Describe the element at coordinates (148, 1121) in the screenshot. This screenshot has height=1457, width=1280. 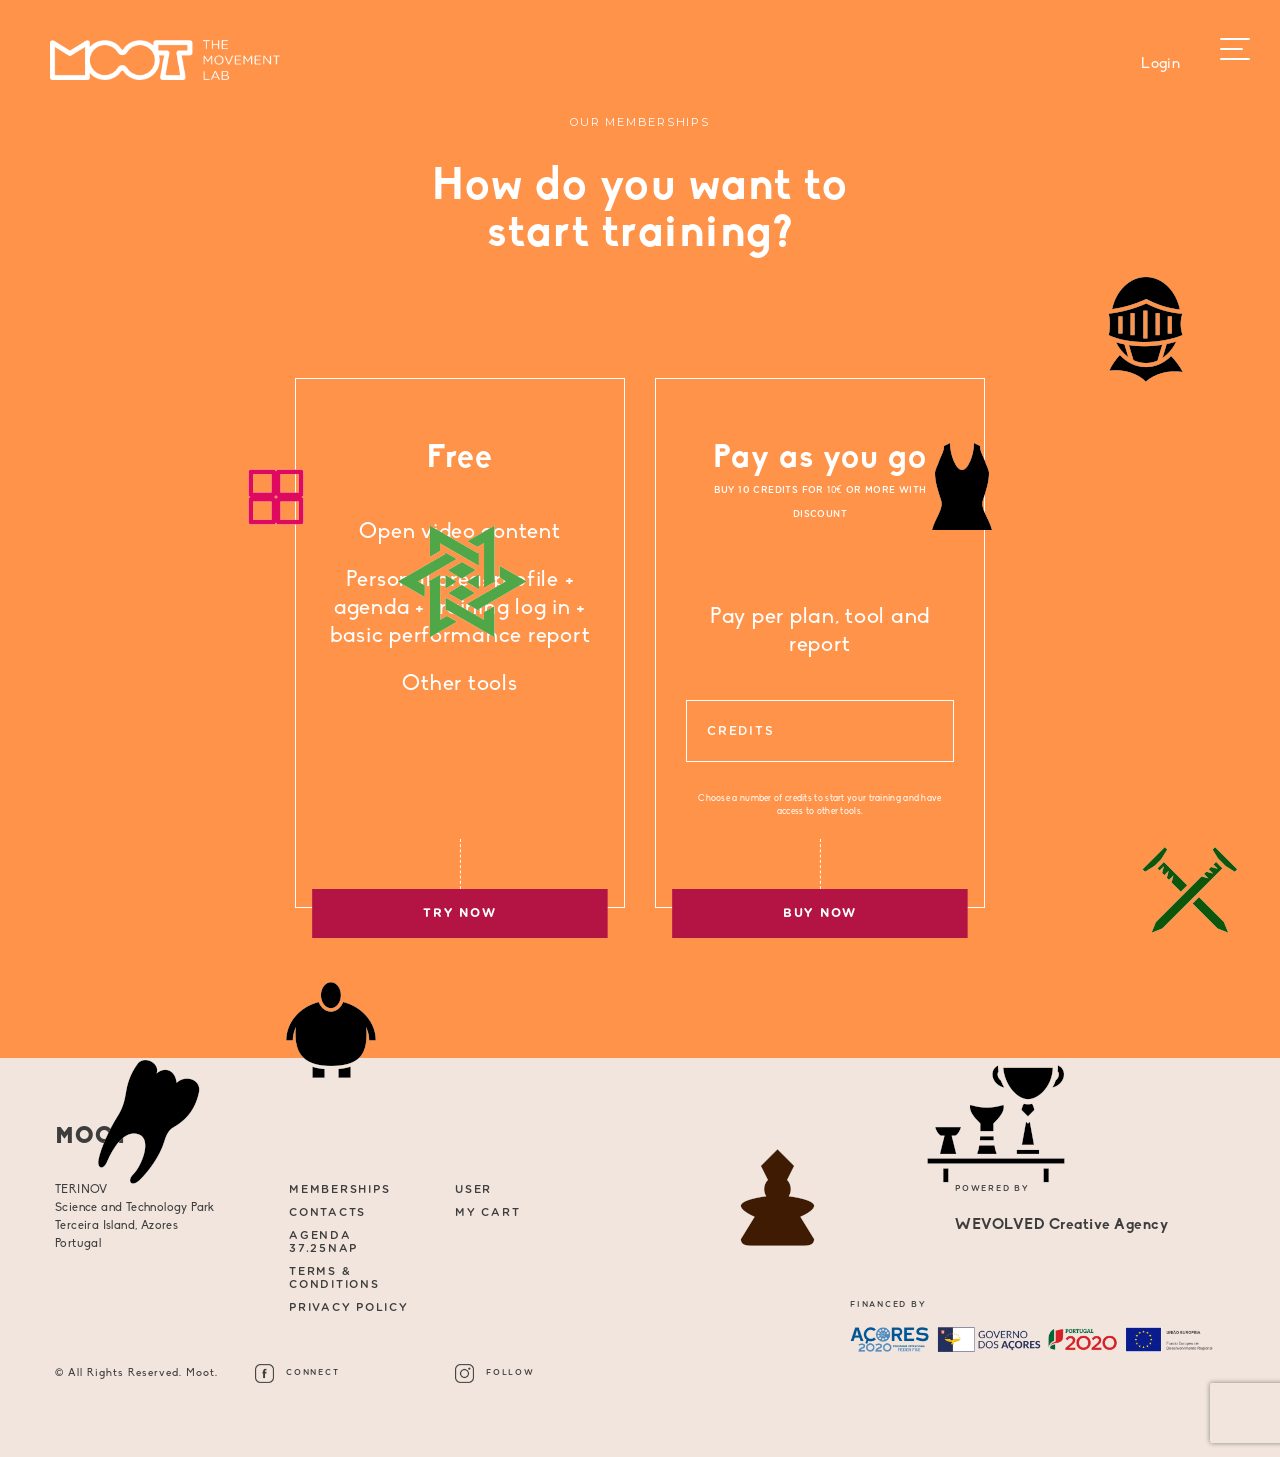
I see `access dental health information` at that location.